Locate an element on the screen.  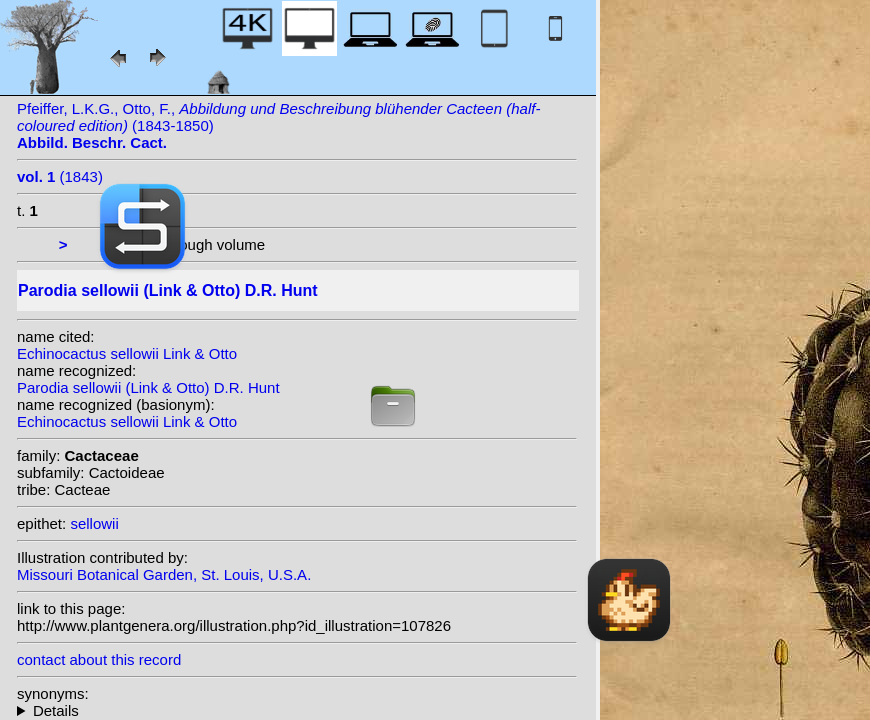
configure windows network sharing settings is located at coordinates (142, 226).